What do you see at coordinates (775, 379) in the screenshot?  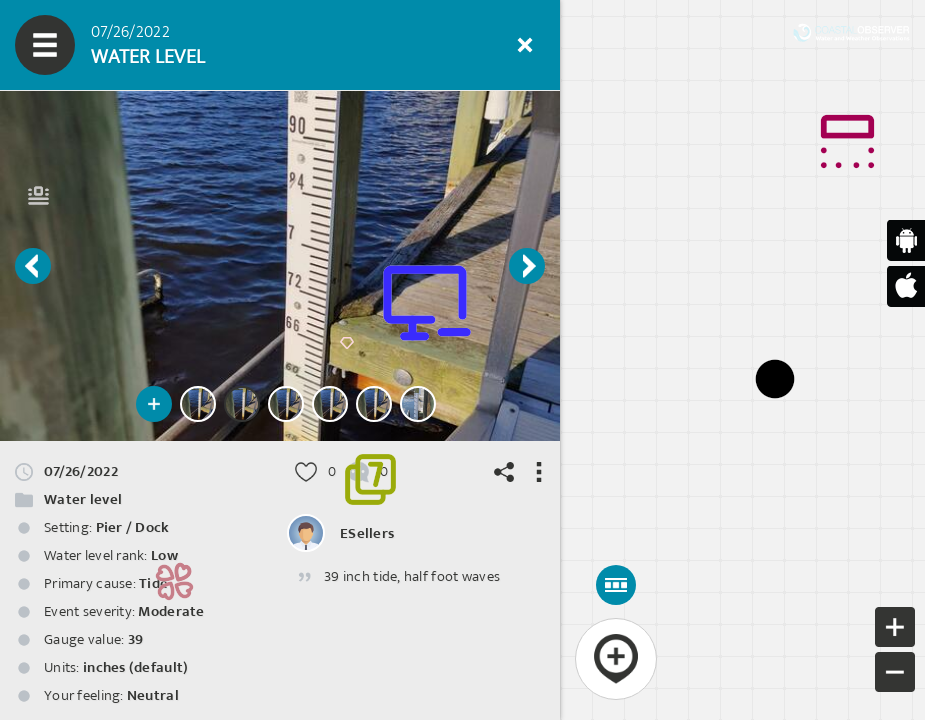 I see `start recording audio or video` at bounding box center [775, 379].